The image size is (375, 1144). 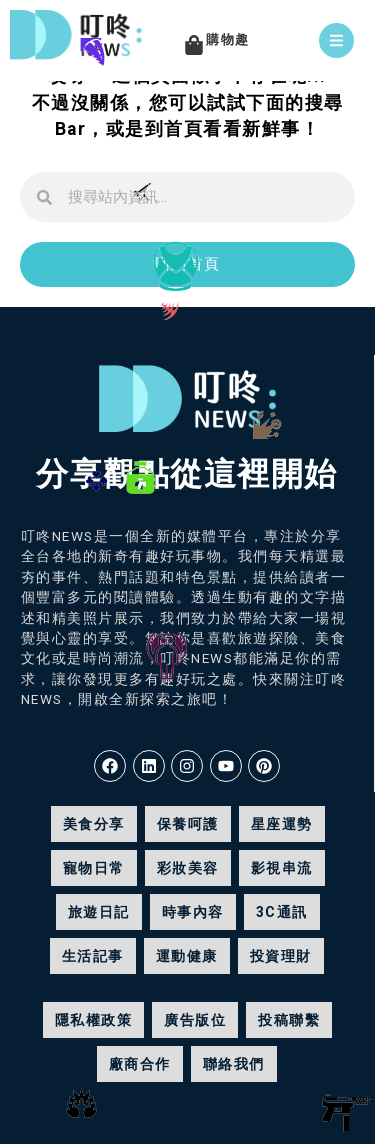 I want to click on indicates enhanced awareness or heightened perception state, so click(x=167, y=656).